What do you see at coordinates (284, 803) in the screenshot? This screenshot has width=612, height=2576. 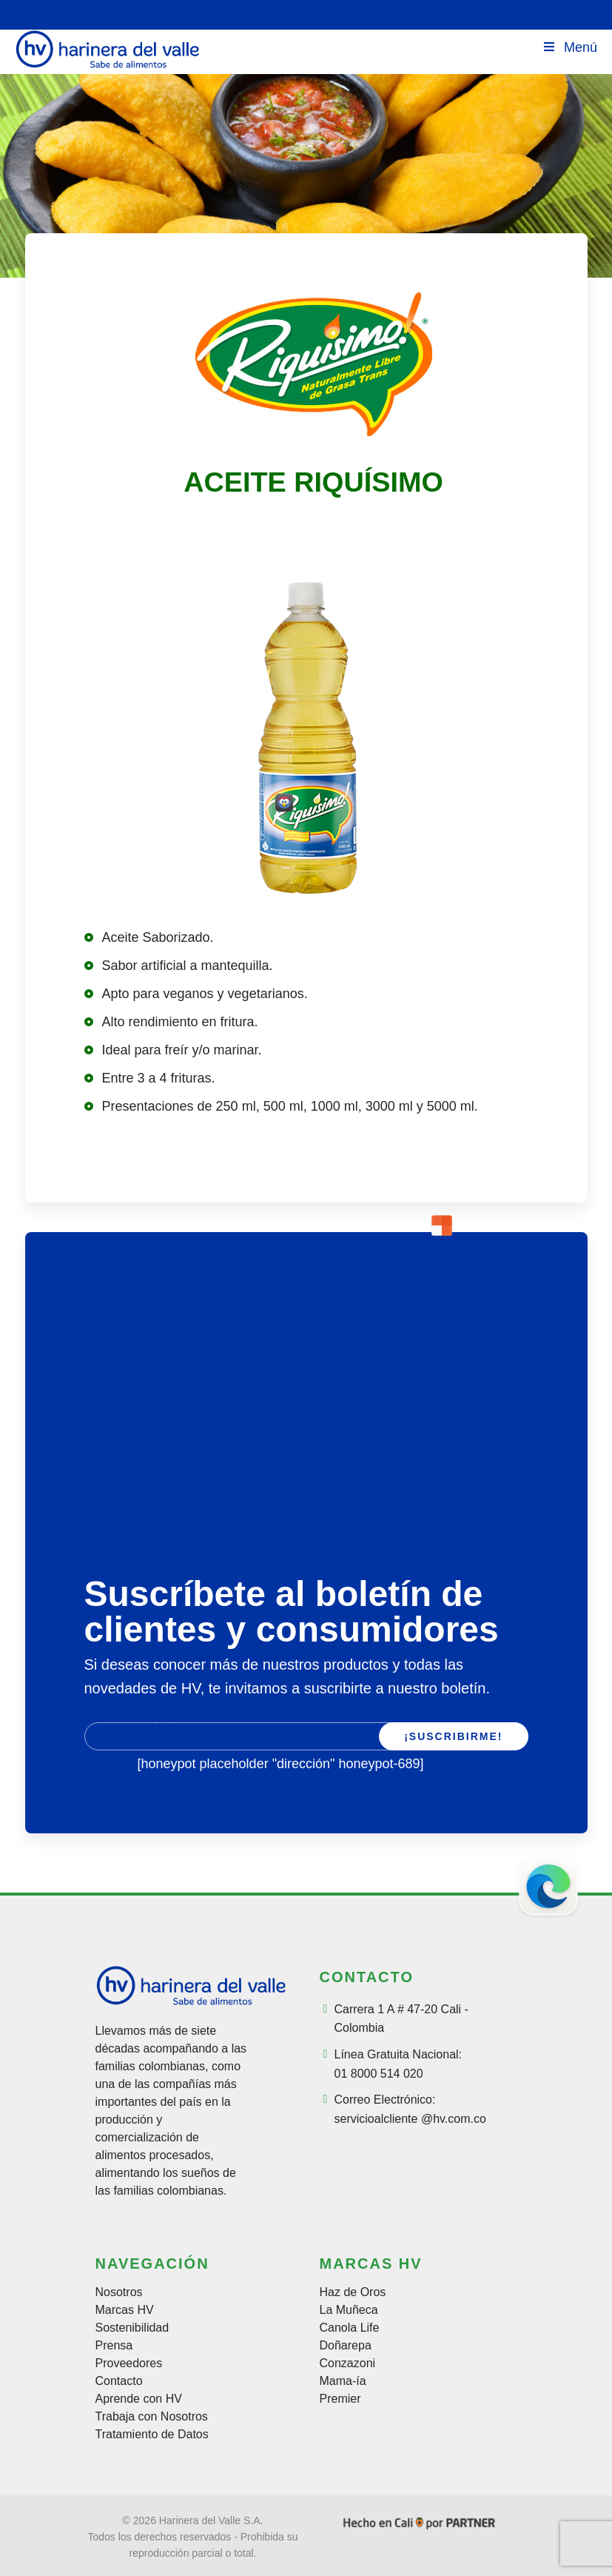 I see `open corebird twitter client` at bounding box center [284, 803].